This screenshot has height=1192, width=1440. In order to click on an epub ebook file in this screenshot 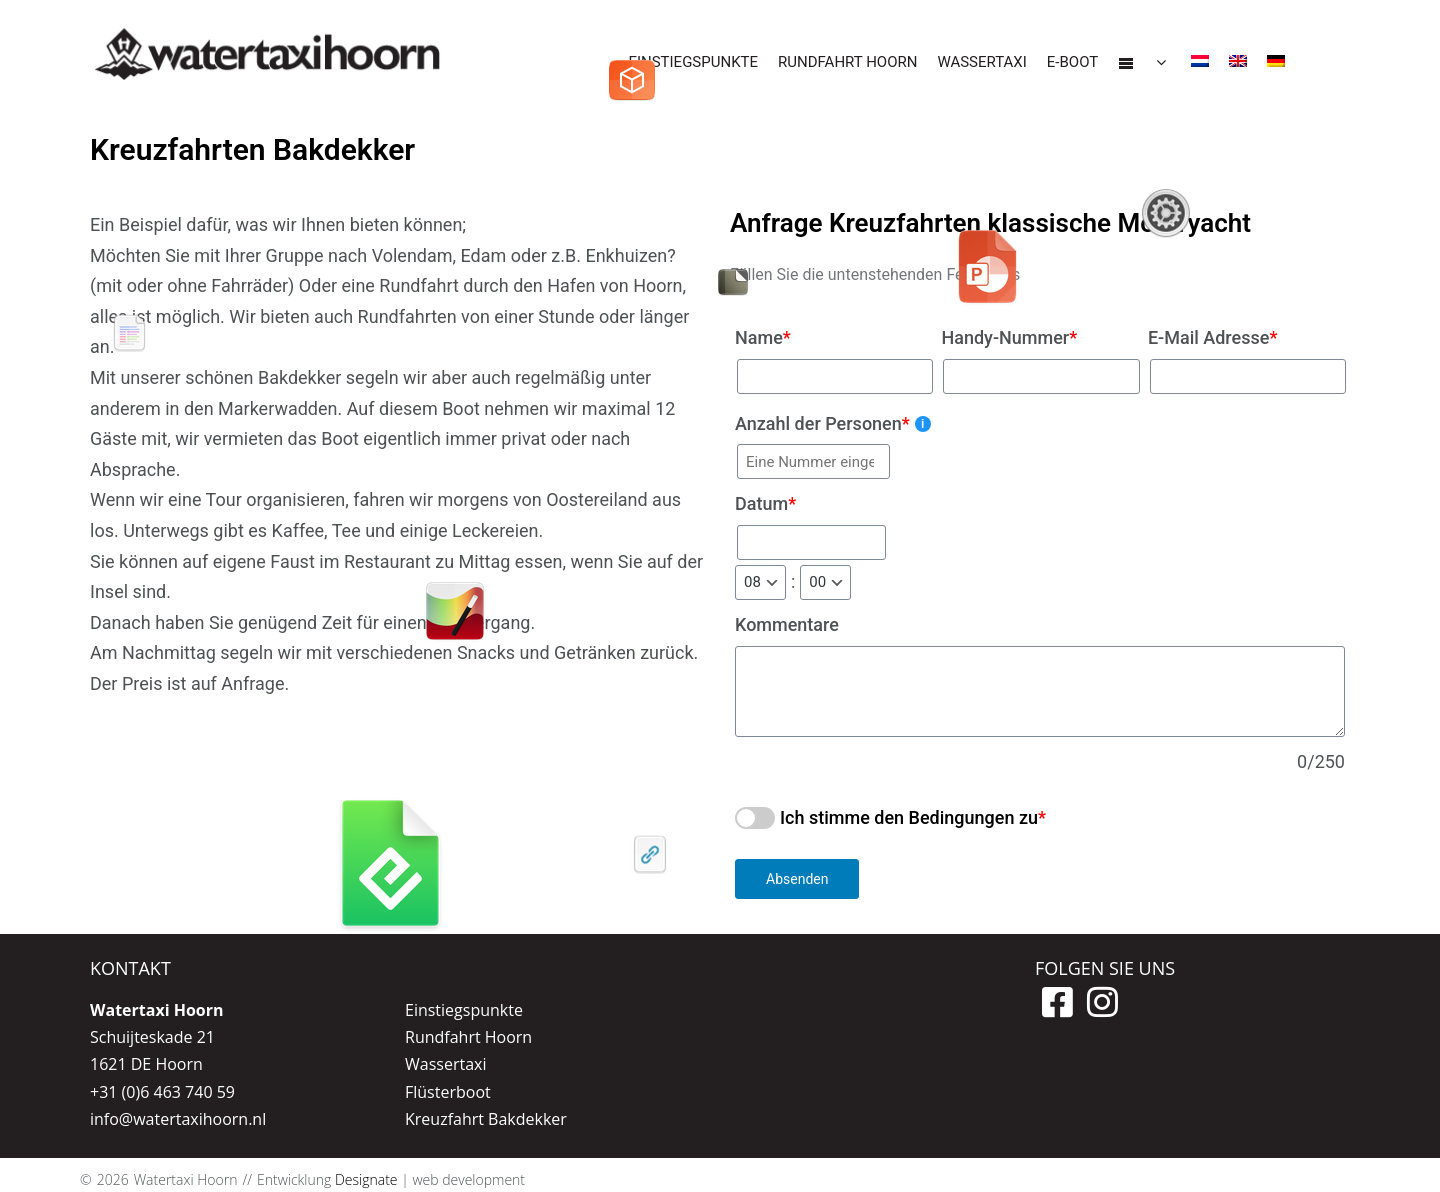, I will do `click(390, 865)`.